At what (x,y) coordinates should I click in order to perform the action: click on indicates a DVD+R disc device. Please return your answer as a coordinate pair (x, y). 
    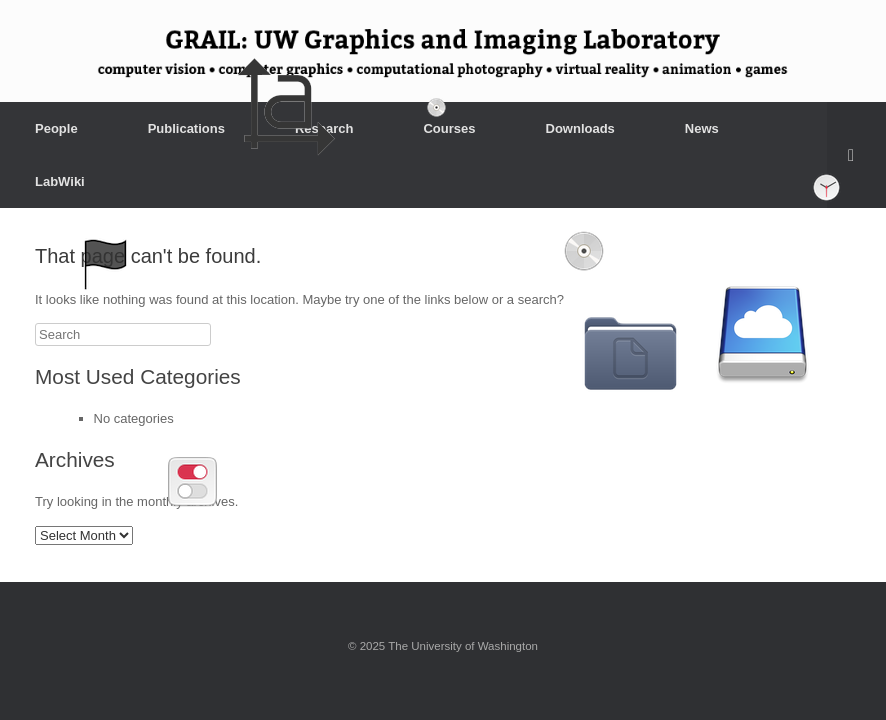
    Looking at the image, I should click on (436, 107).